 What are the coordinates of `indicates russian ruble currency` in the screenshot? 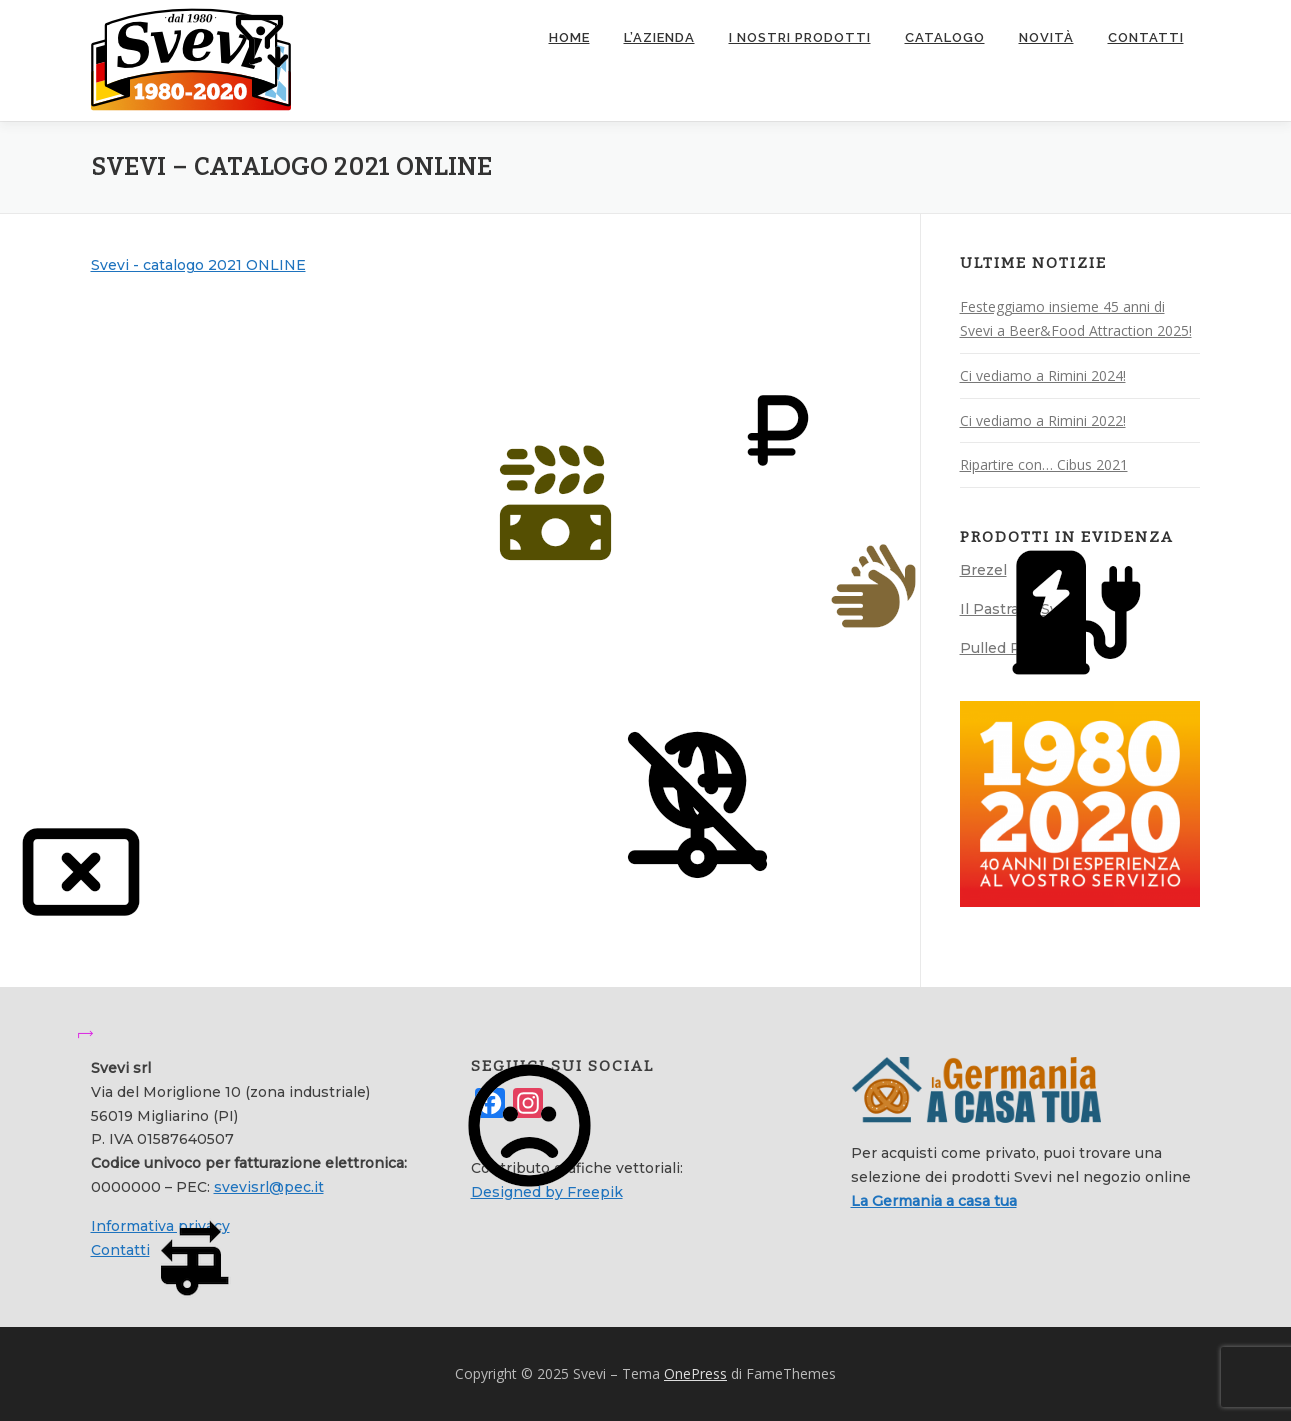 It's located at (780, 430).